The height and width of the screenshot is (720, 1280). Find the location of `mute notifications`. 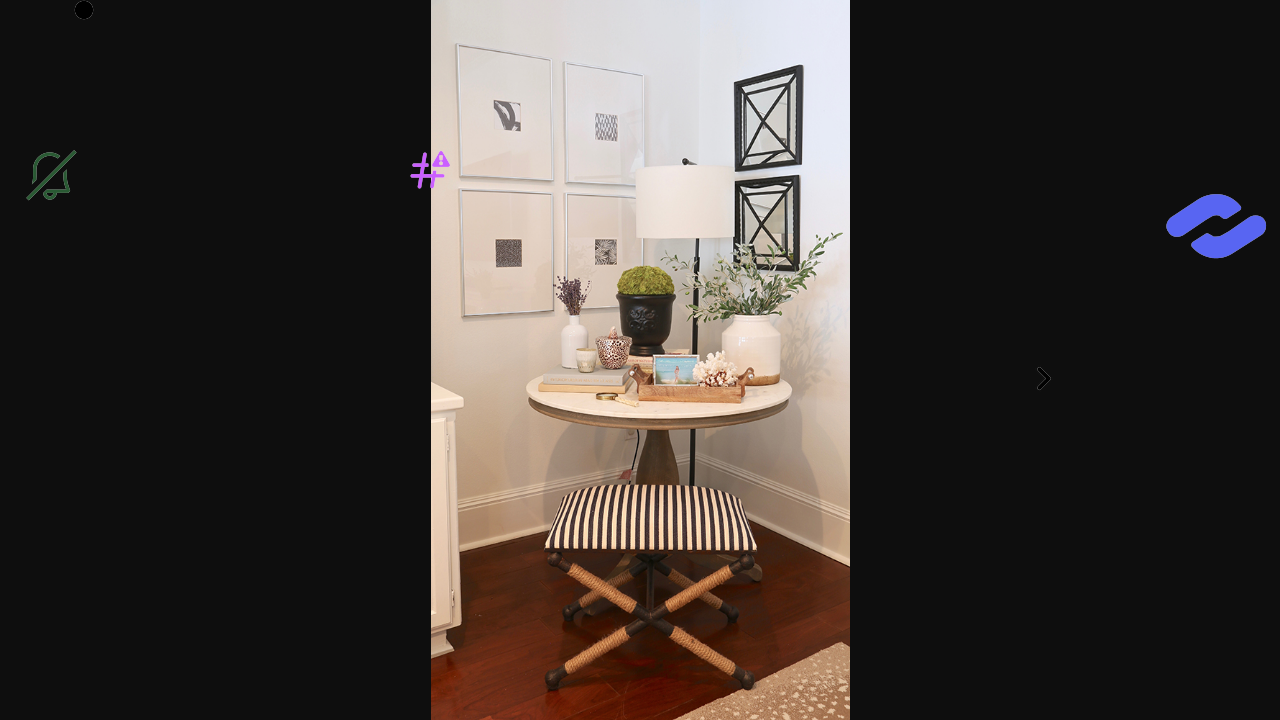

mute notifications is located at coordinates (50, 176).